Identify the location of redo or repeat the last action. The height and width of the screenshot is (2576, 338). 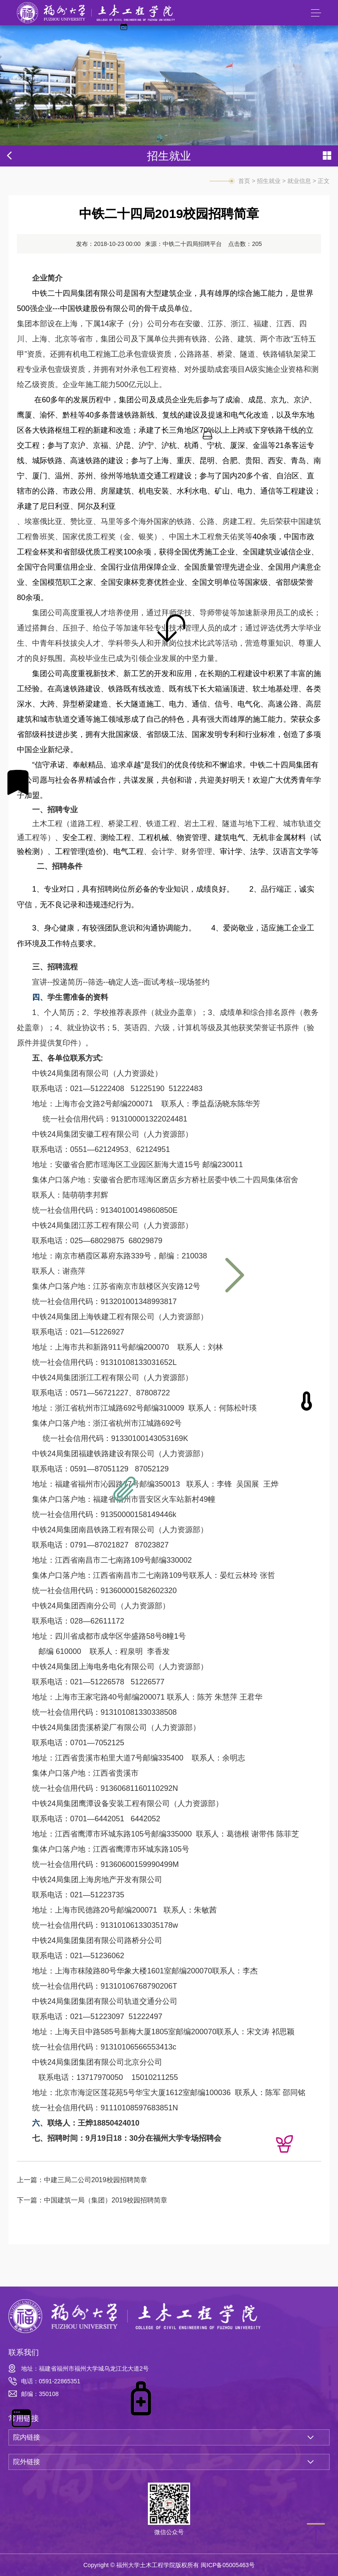
(171, 628).